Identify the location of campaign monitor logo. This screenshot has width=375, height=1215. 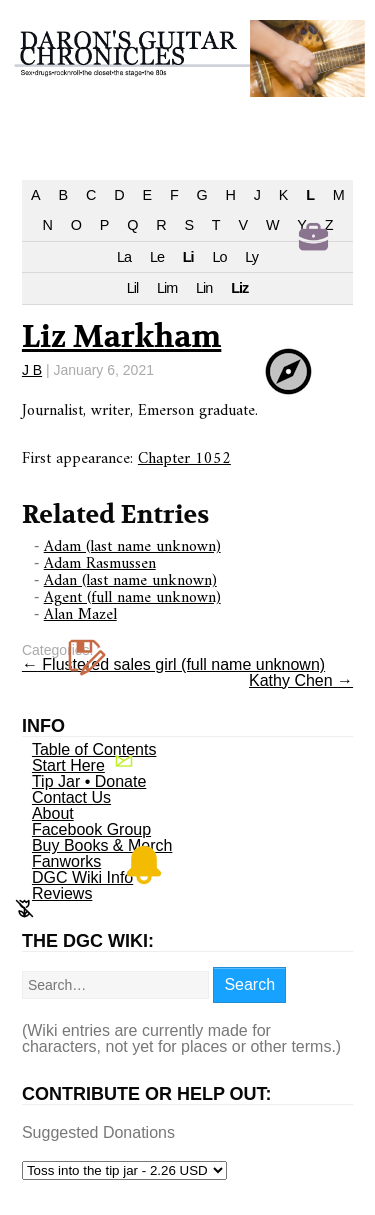
(124, 761).